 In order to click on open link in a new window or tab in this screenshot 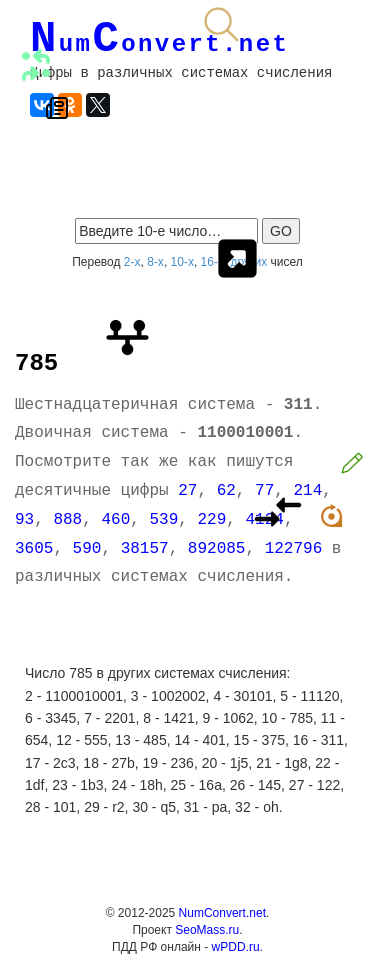, I will do `click(237, 258)`.